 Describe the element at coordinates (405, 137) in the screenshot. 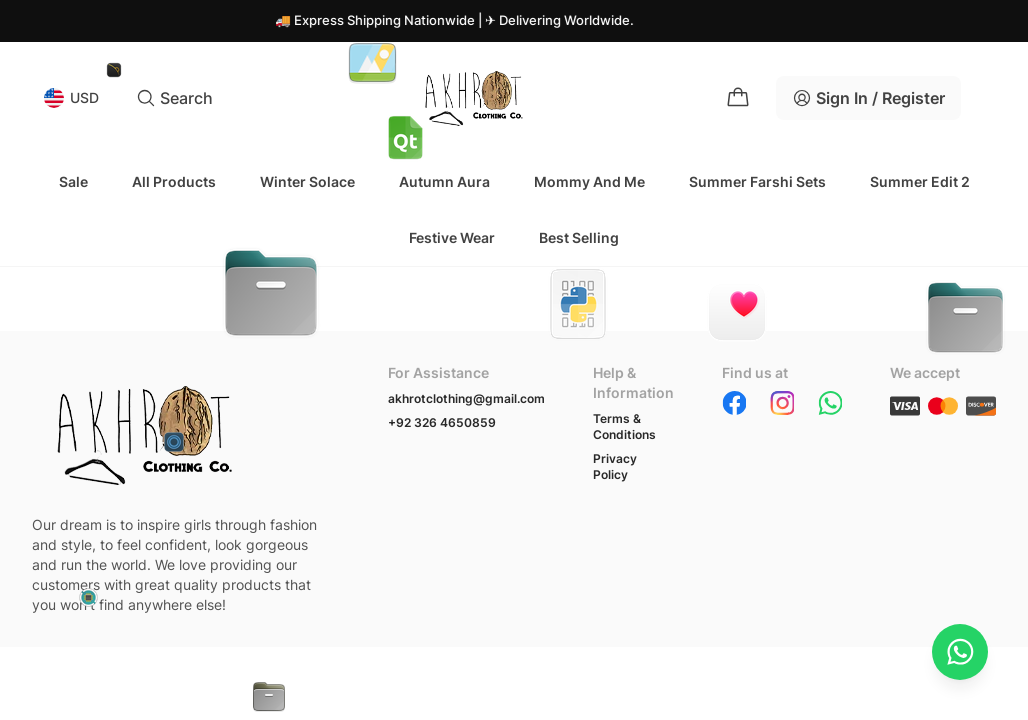

I see `a QML source code file` at that location.